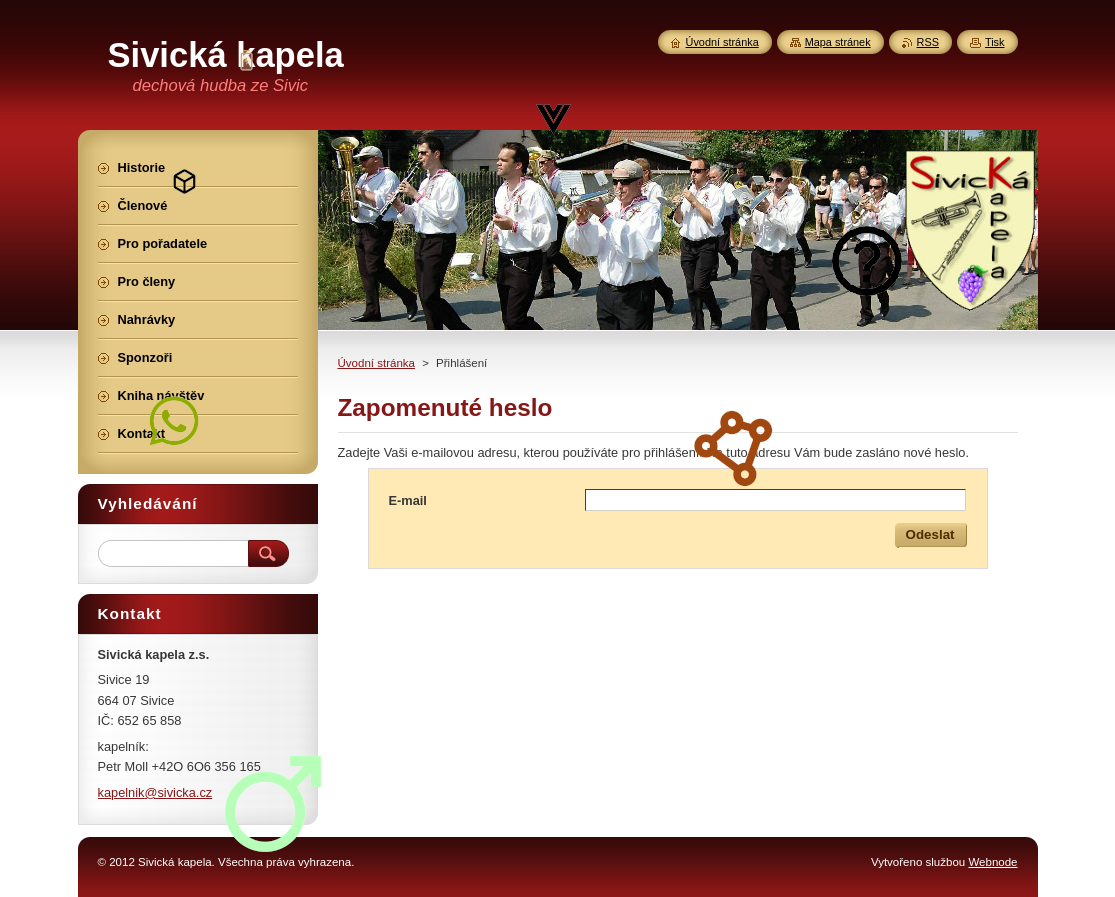 The image size is (1115, 897). What do you see at coordinates (184, 181) in the screenshot?
I see `view package or dependency details` at bounding box center [184, 181].